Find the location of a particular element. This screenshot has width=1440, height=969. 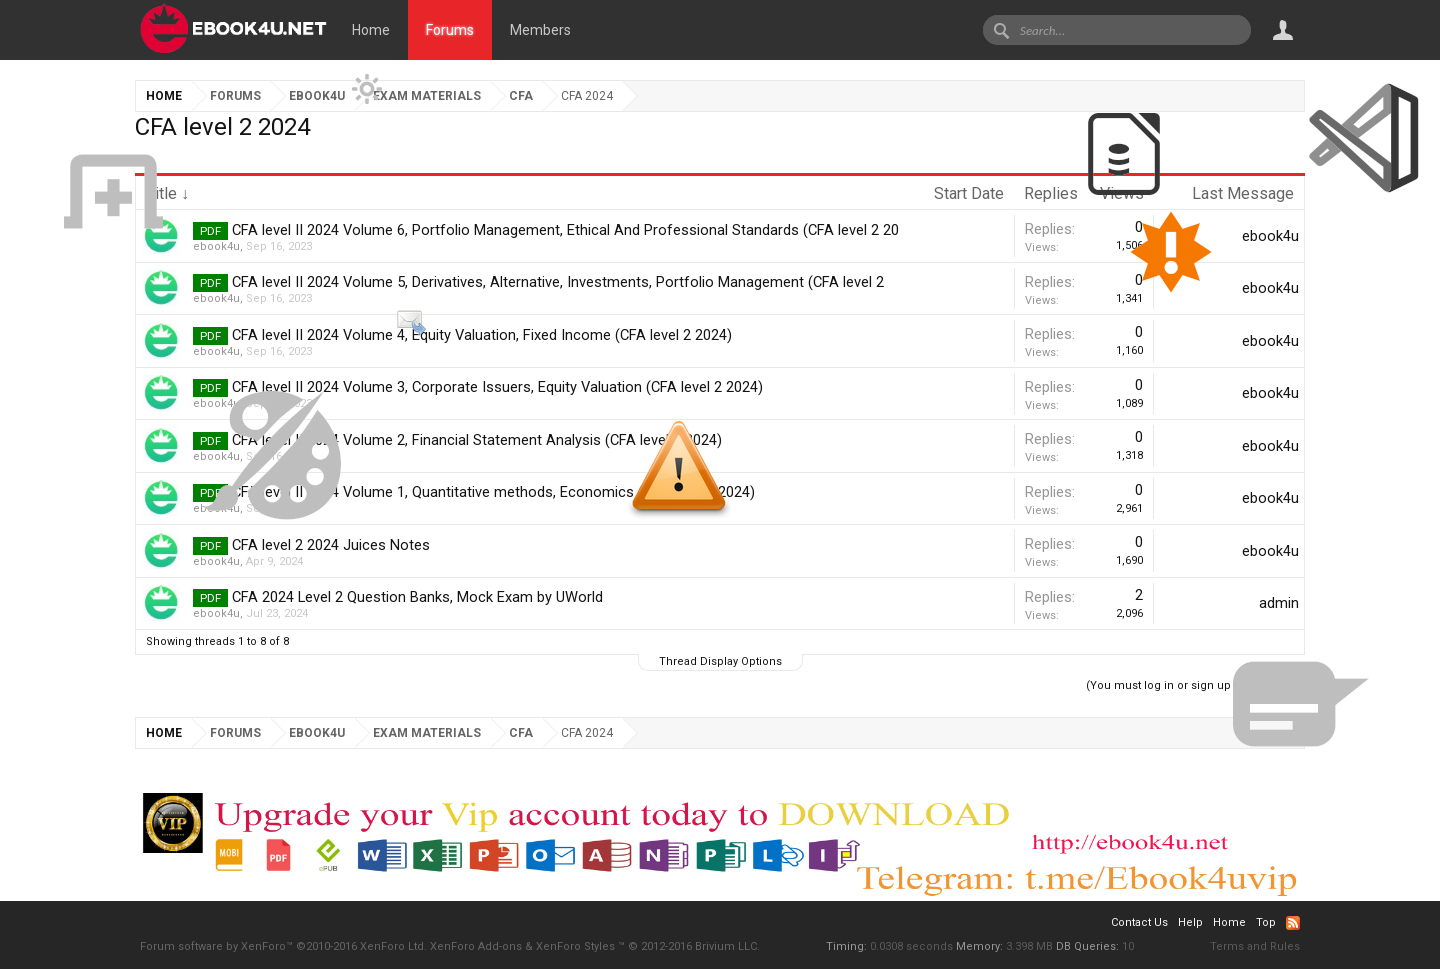

open libreoffice base database application is located at coordinates (1124, 154).